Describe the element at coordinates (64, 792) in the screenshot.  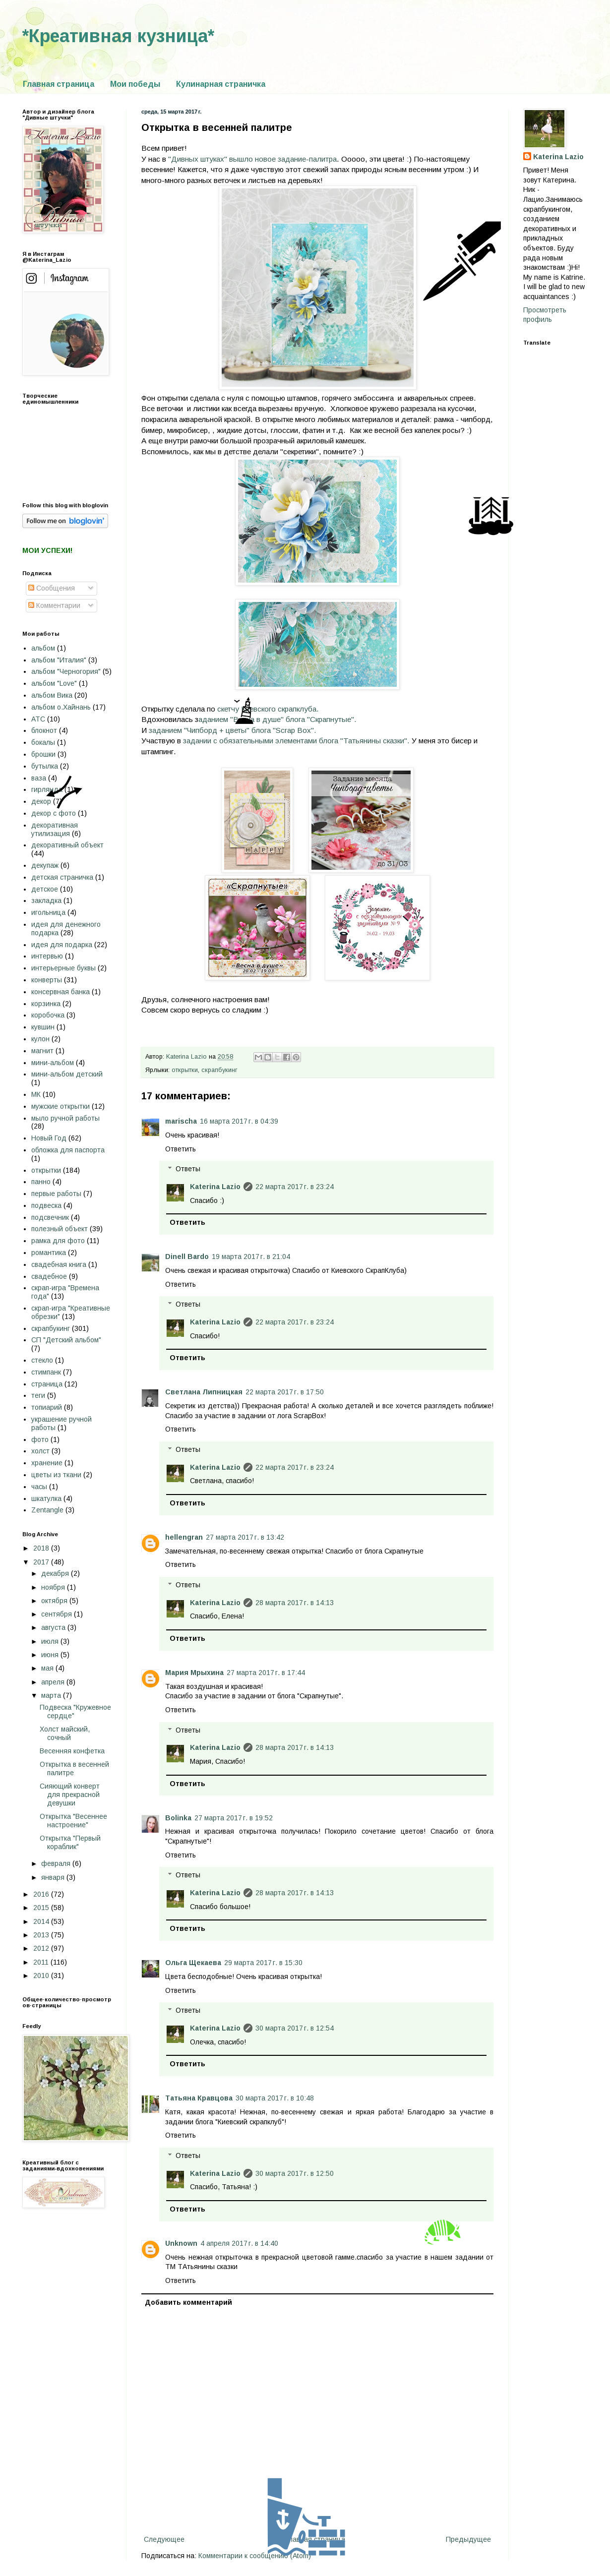
I see `indicates avoidance or evasion action in gameplay` at that location.